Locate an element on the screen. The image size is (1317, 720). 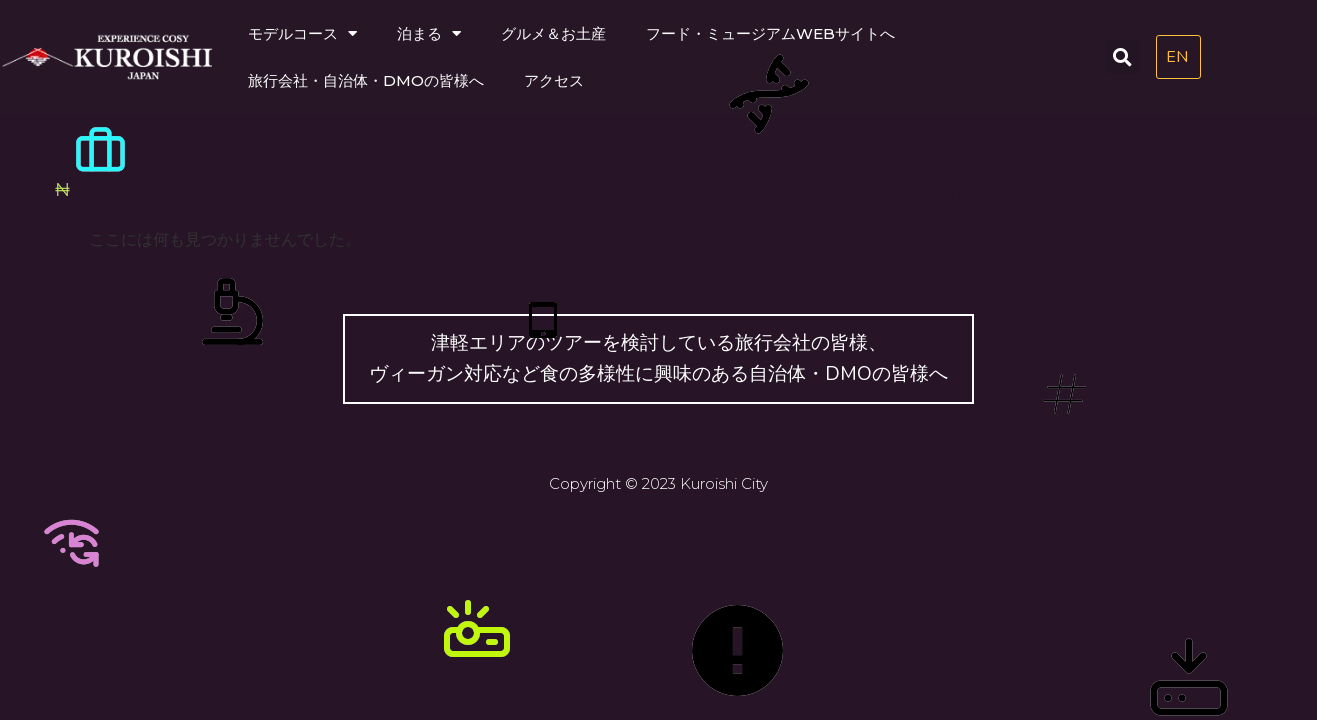
connect to a projector or external display is located at coordinates (477, 630).